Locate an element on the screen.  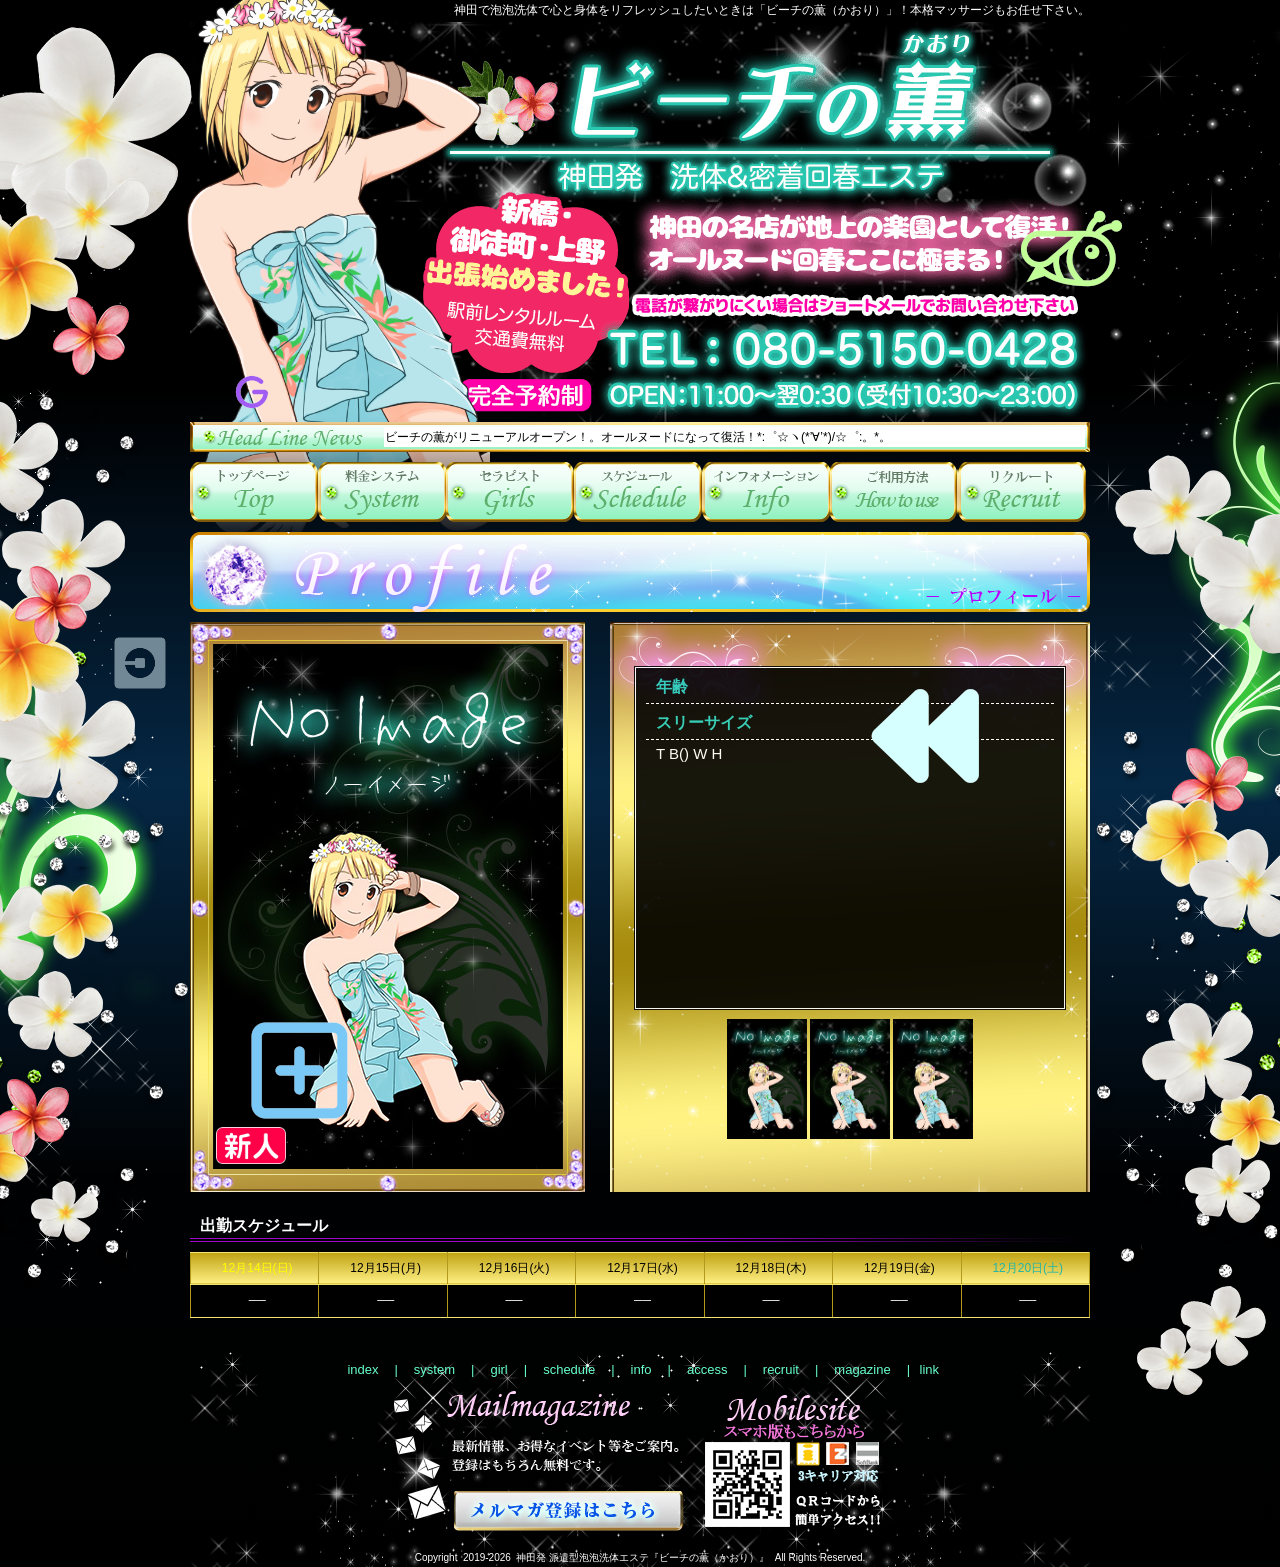
open the Uber app is located at coordinates (140, 663).